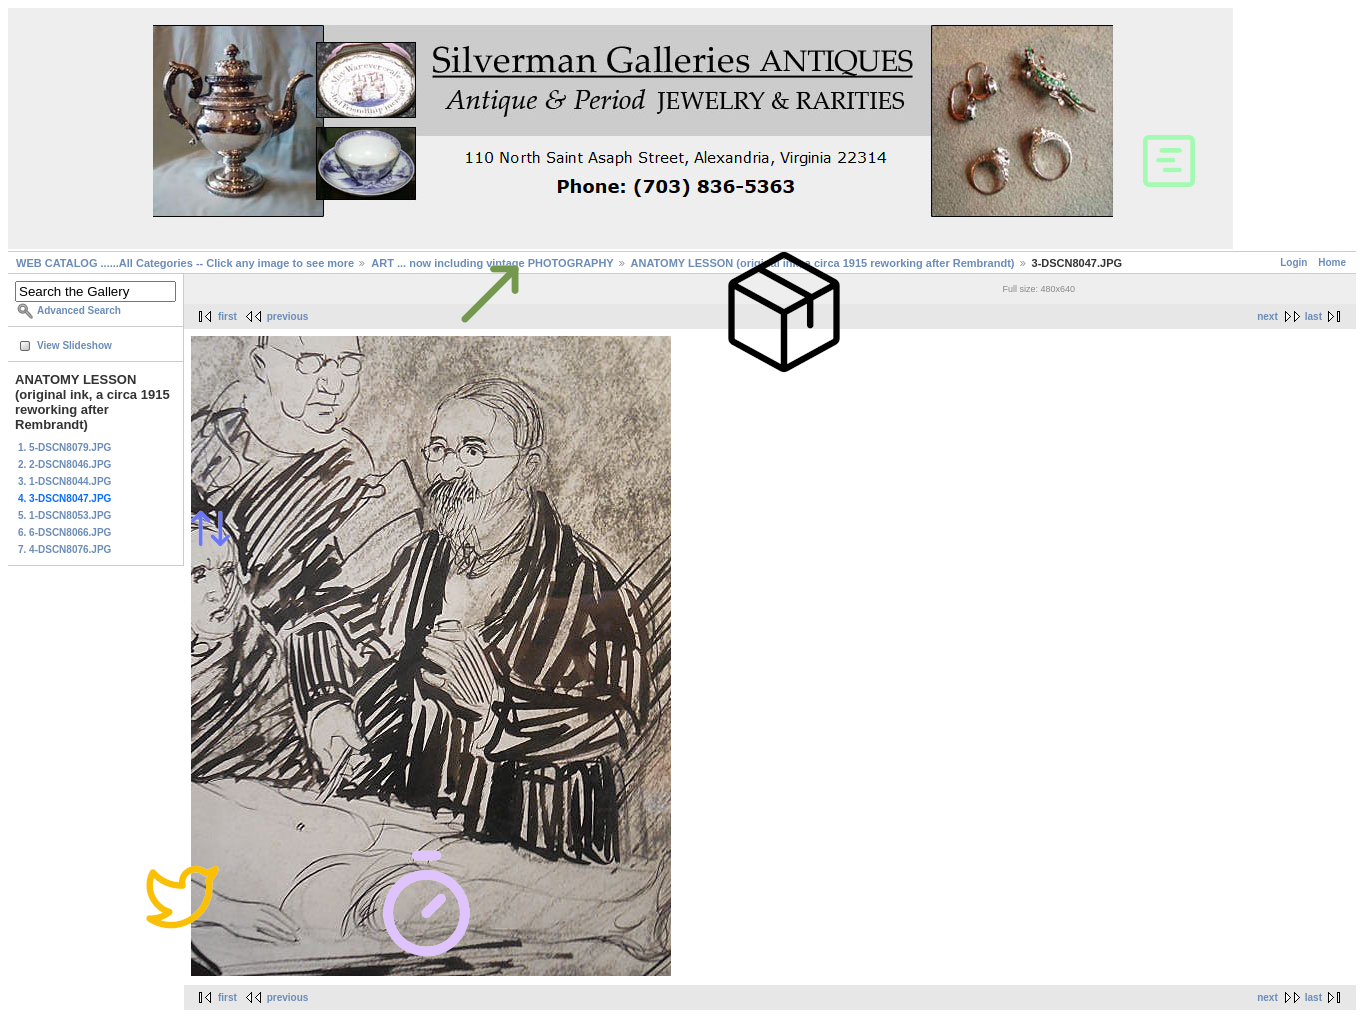  I want to click on view project roadmap, so click(1169, 161).